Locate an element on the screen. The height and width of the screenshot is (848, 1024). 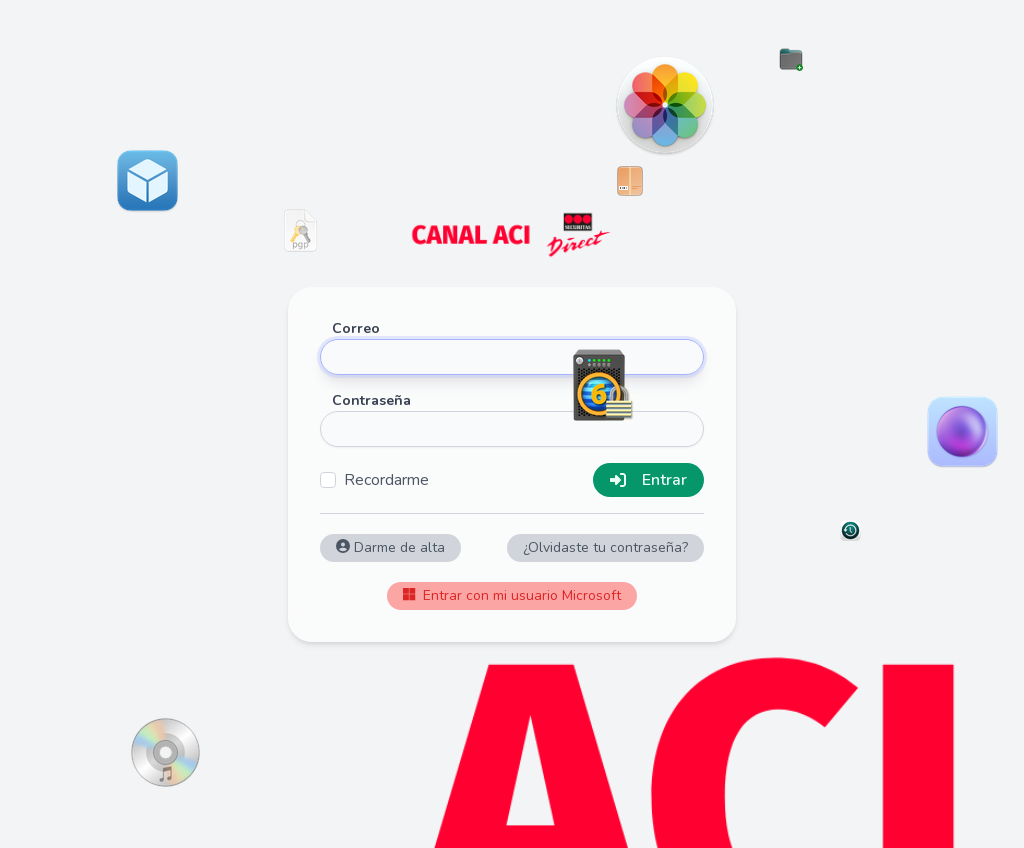
a PGP encryption key file is located at coordinates (300, 230).